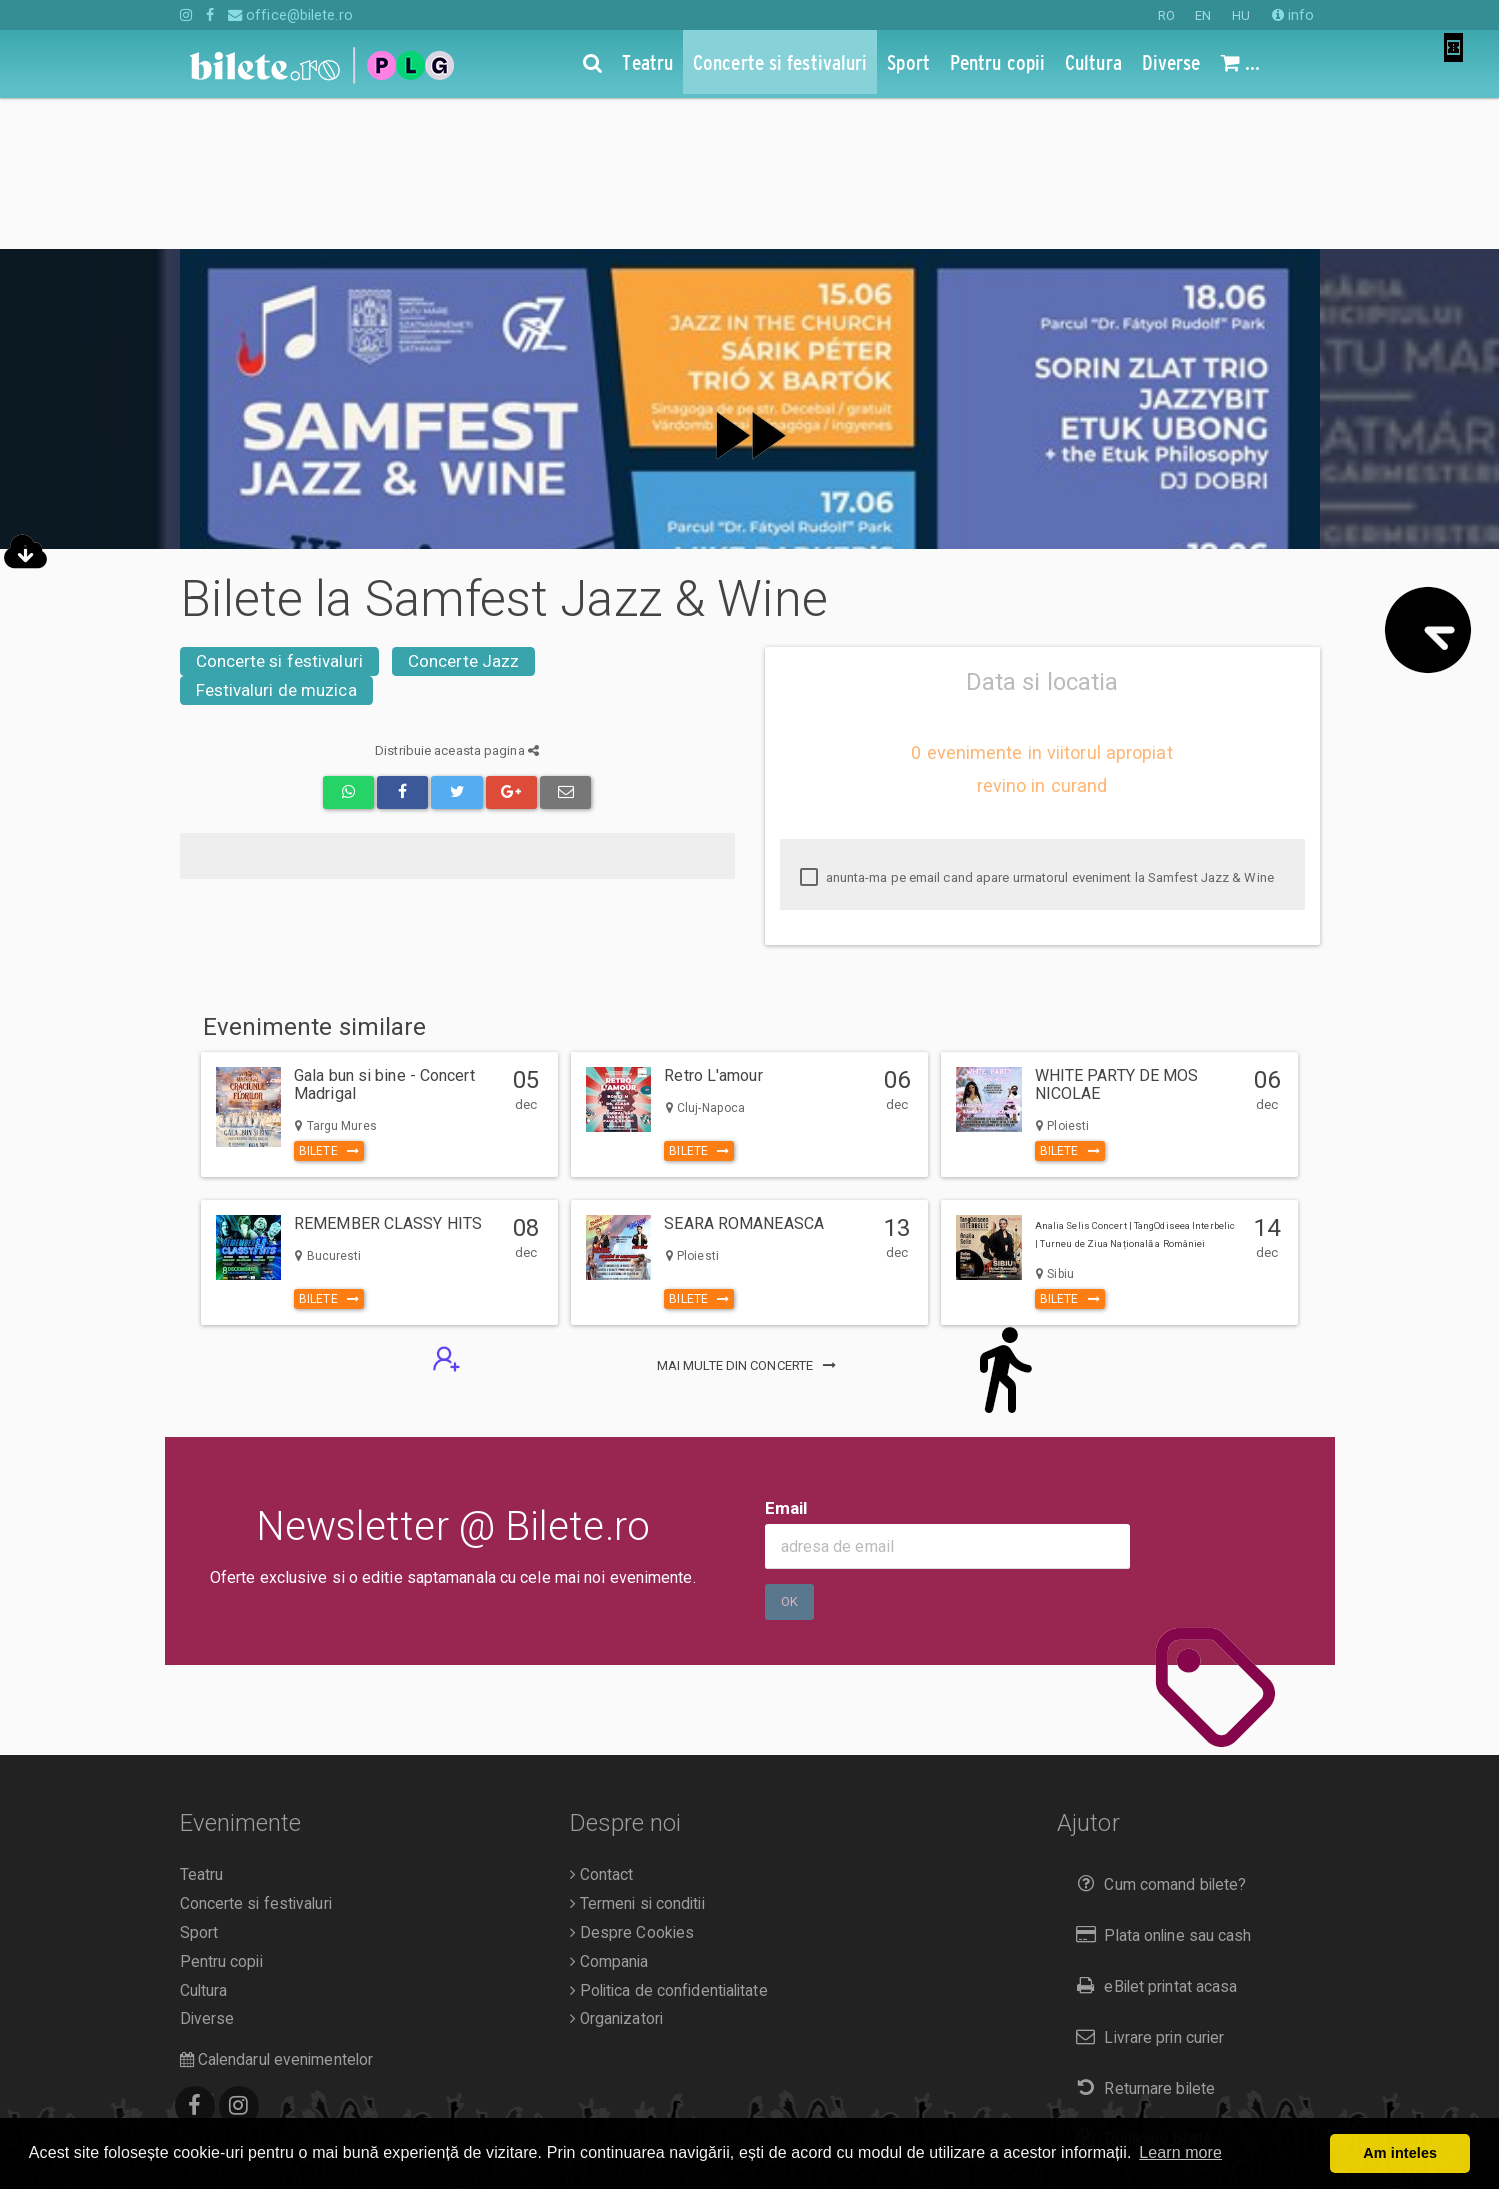  I want to click on add a new contact or friend, so click(446, 1358).